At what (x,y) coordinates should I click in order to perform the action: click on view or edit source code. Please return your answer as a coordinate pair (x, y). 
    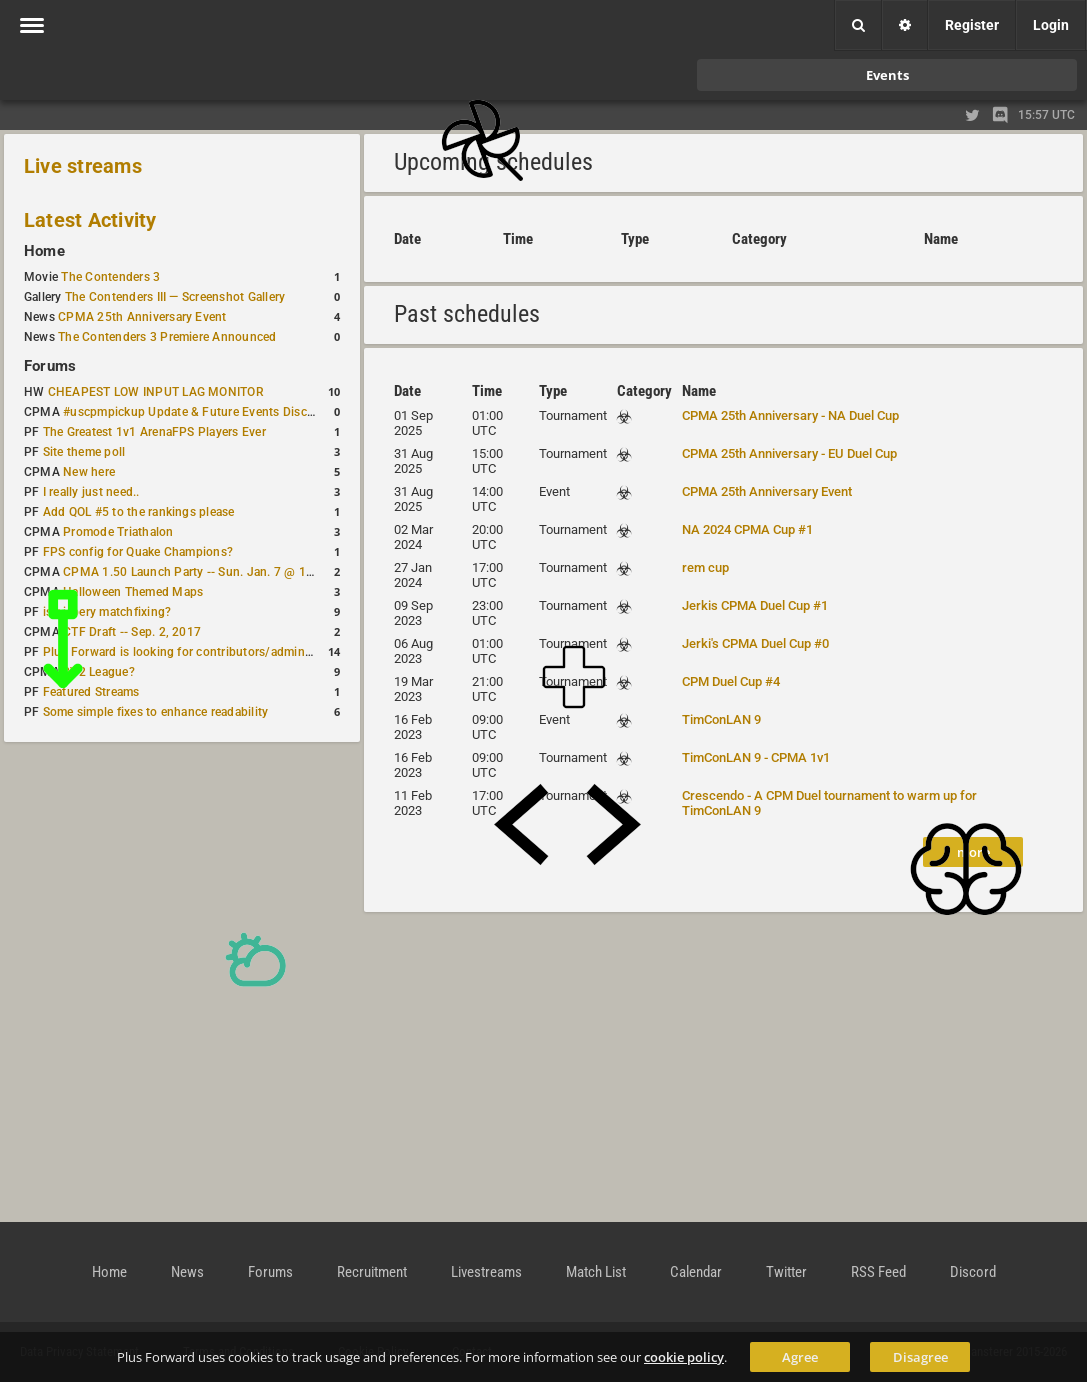
    Looking at the image, I should click on (567, 824).